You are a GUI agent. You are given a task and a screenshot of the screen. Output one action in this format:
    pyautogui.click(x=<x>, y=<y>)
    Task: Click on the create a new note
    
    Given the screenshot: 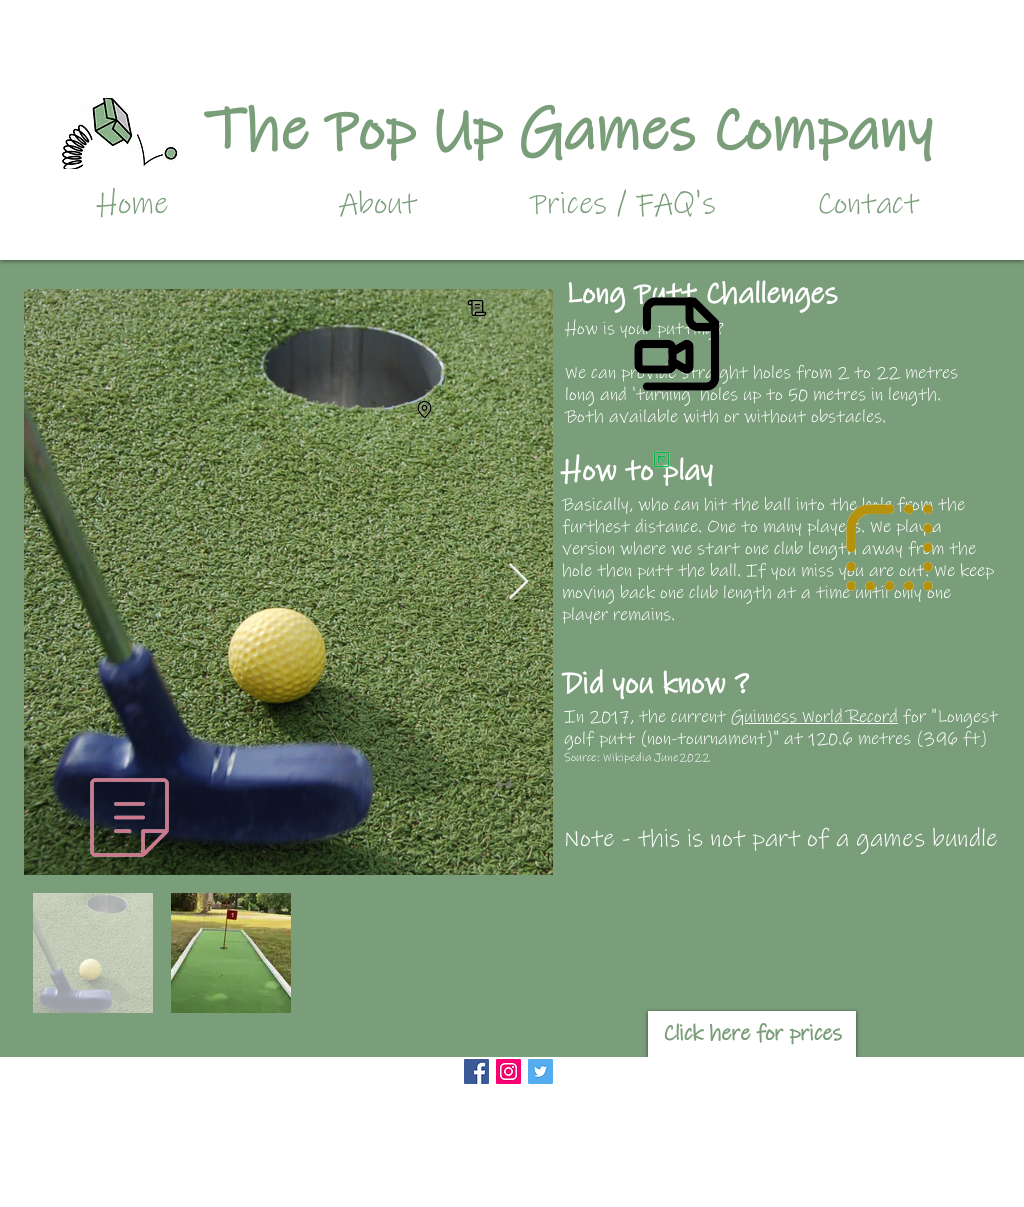 What is the action you would take?
    pyautogui.click(x=129, y=817)
    